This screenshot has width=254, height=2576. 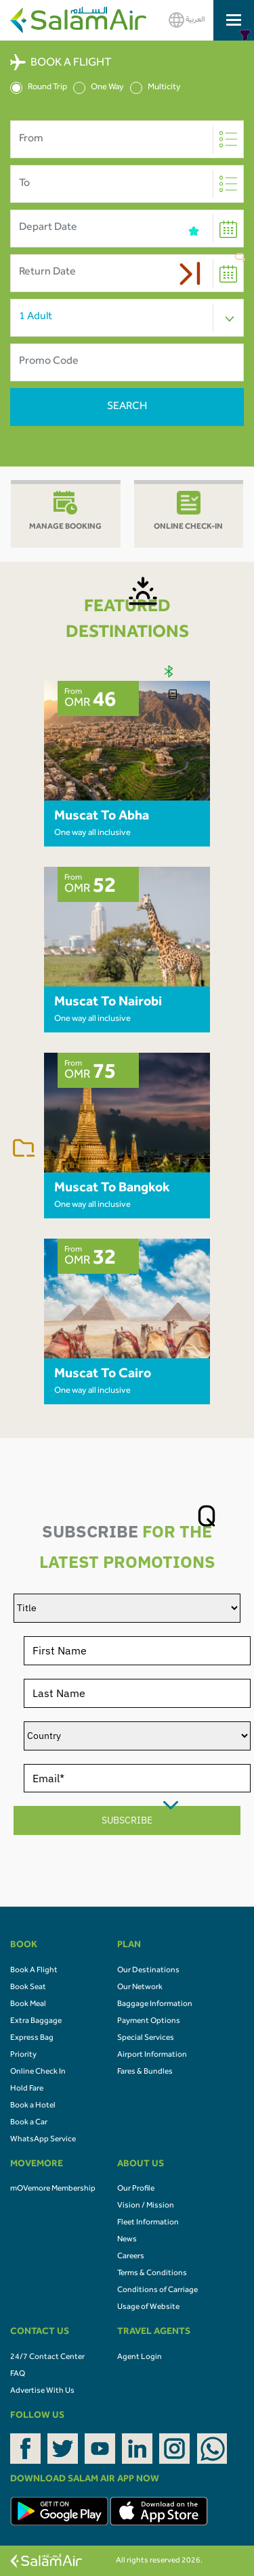 I want to click on toggle bluetooth connectivity on or off, so click(x=169, y=671).